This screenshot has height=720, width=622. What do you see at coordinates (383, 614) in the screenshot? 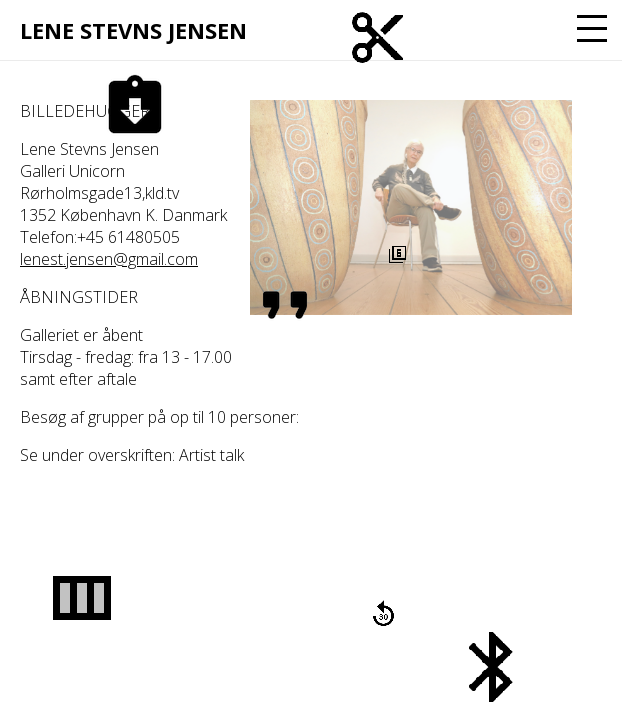
I see `replay the last 30 seconds` at bounding box center [383, 614].